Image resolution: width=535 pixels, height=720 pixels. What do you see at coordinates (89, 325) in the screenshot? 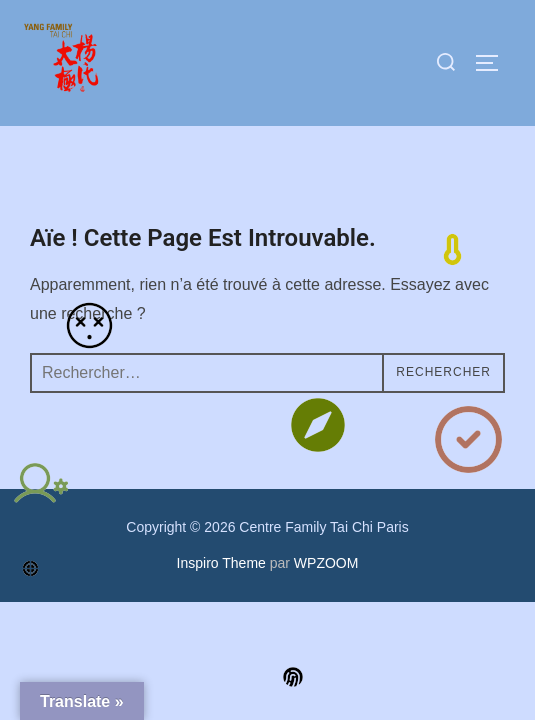
I see `indicates an error or failed action` at bounding box center [89, 325].